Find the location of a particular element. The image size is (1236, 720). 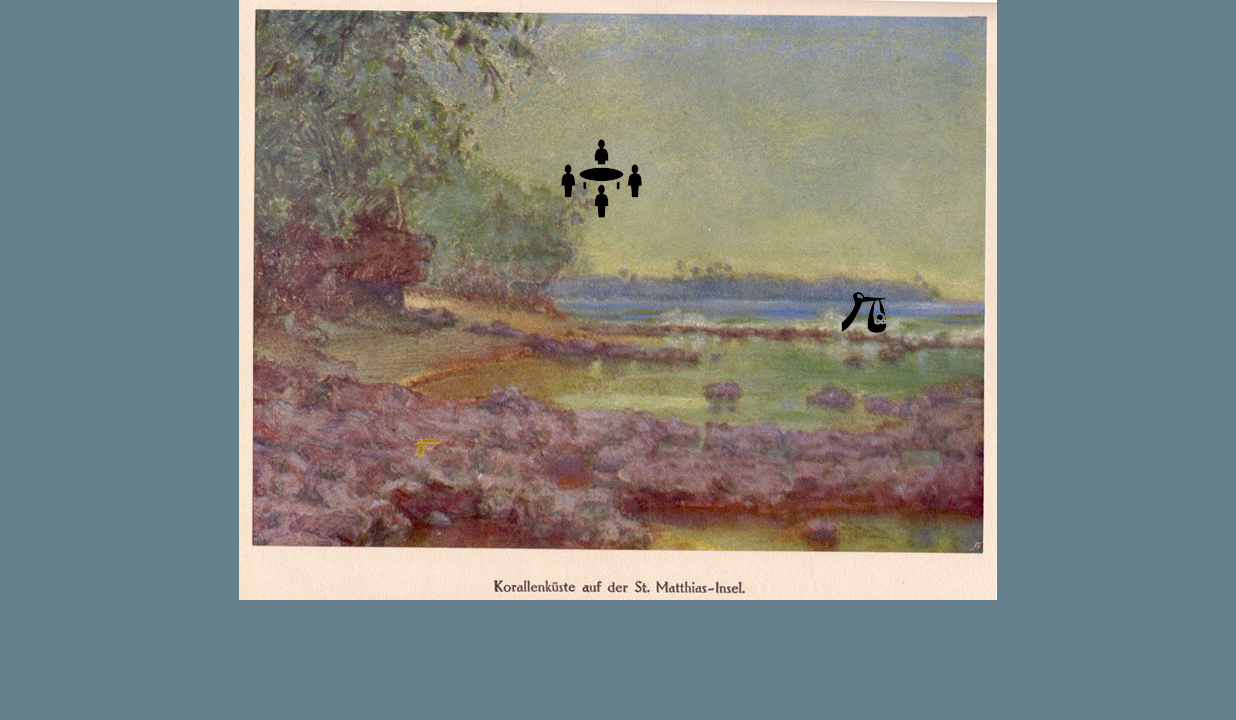

join or schedule a meeting is located at coordinates (601, 178).